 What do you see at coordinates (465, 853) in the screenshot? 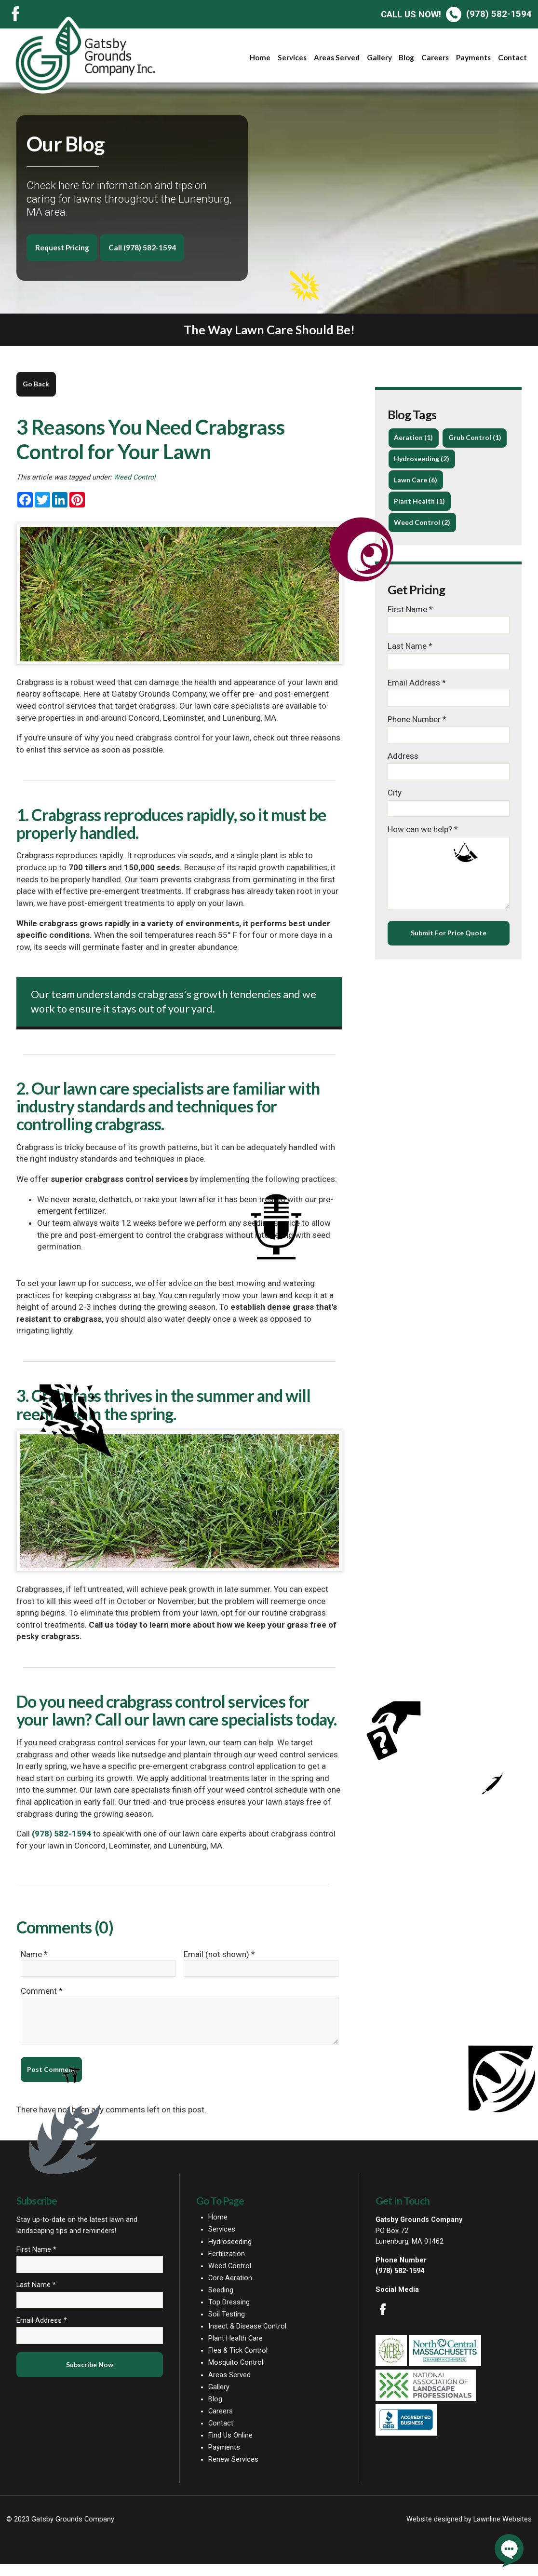
I see `equip or use hunting horn instrument` at bounding box center [465, 853].